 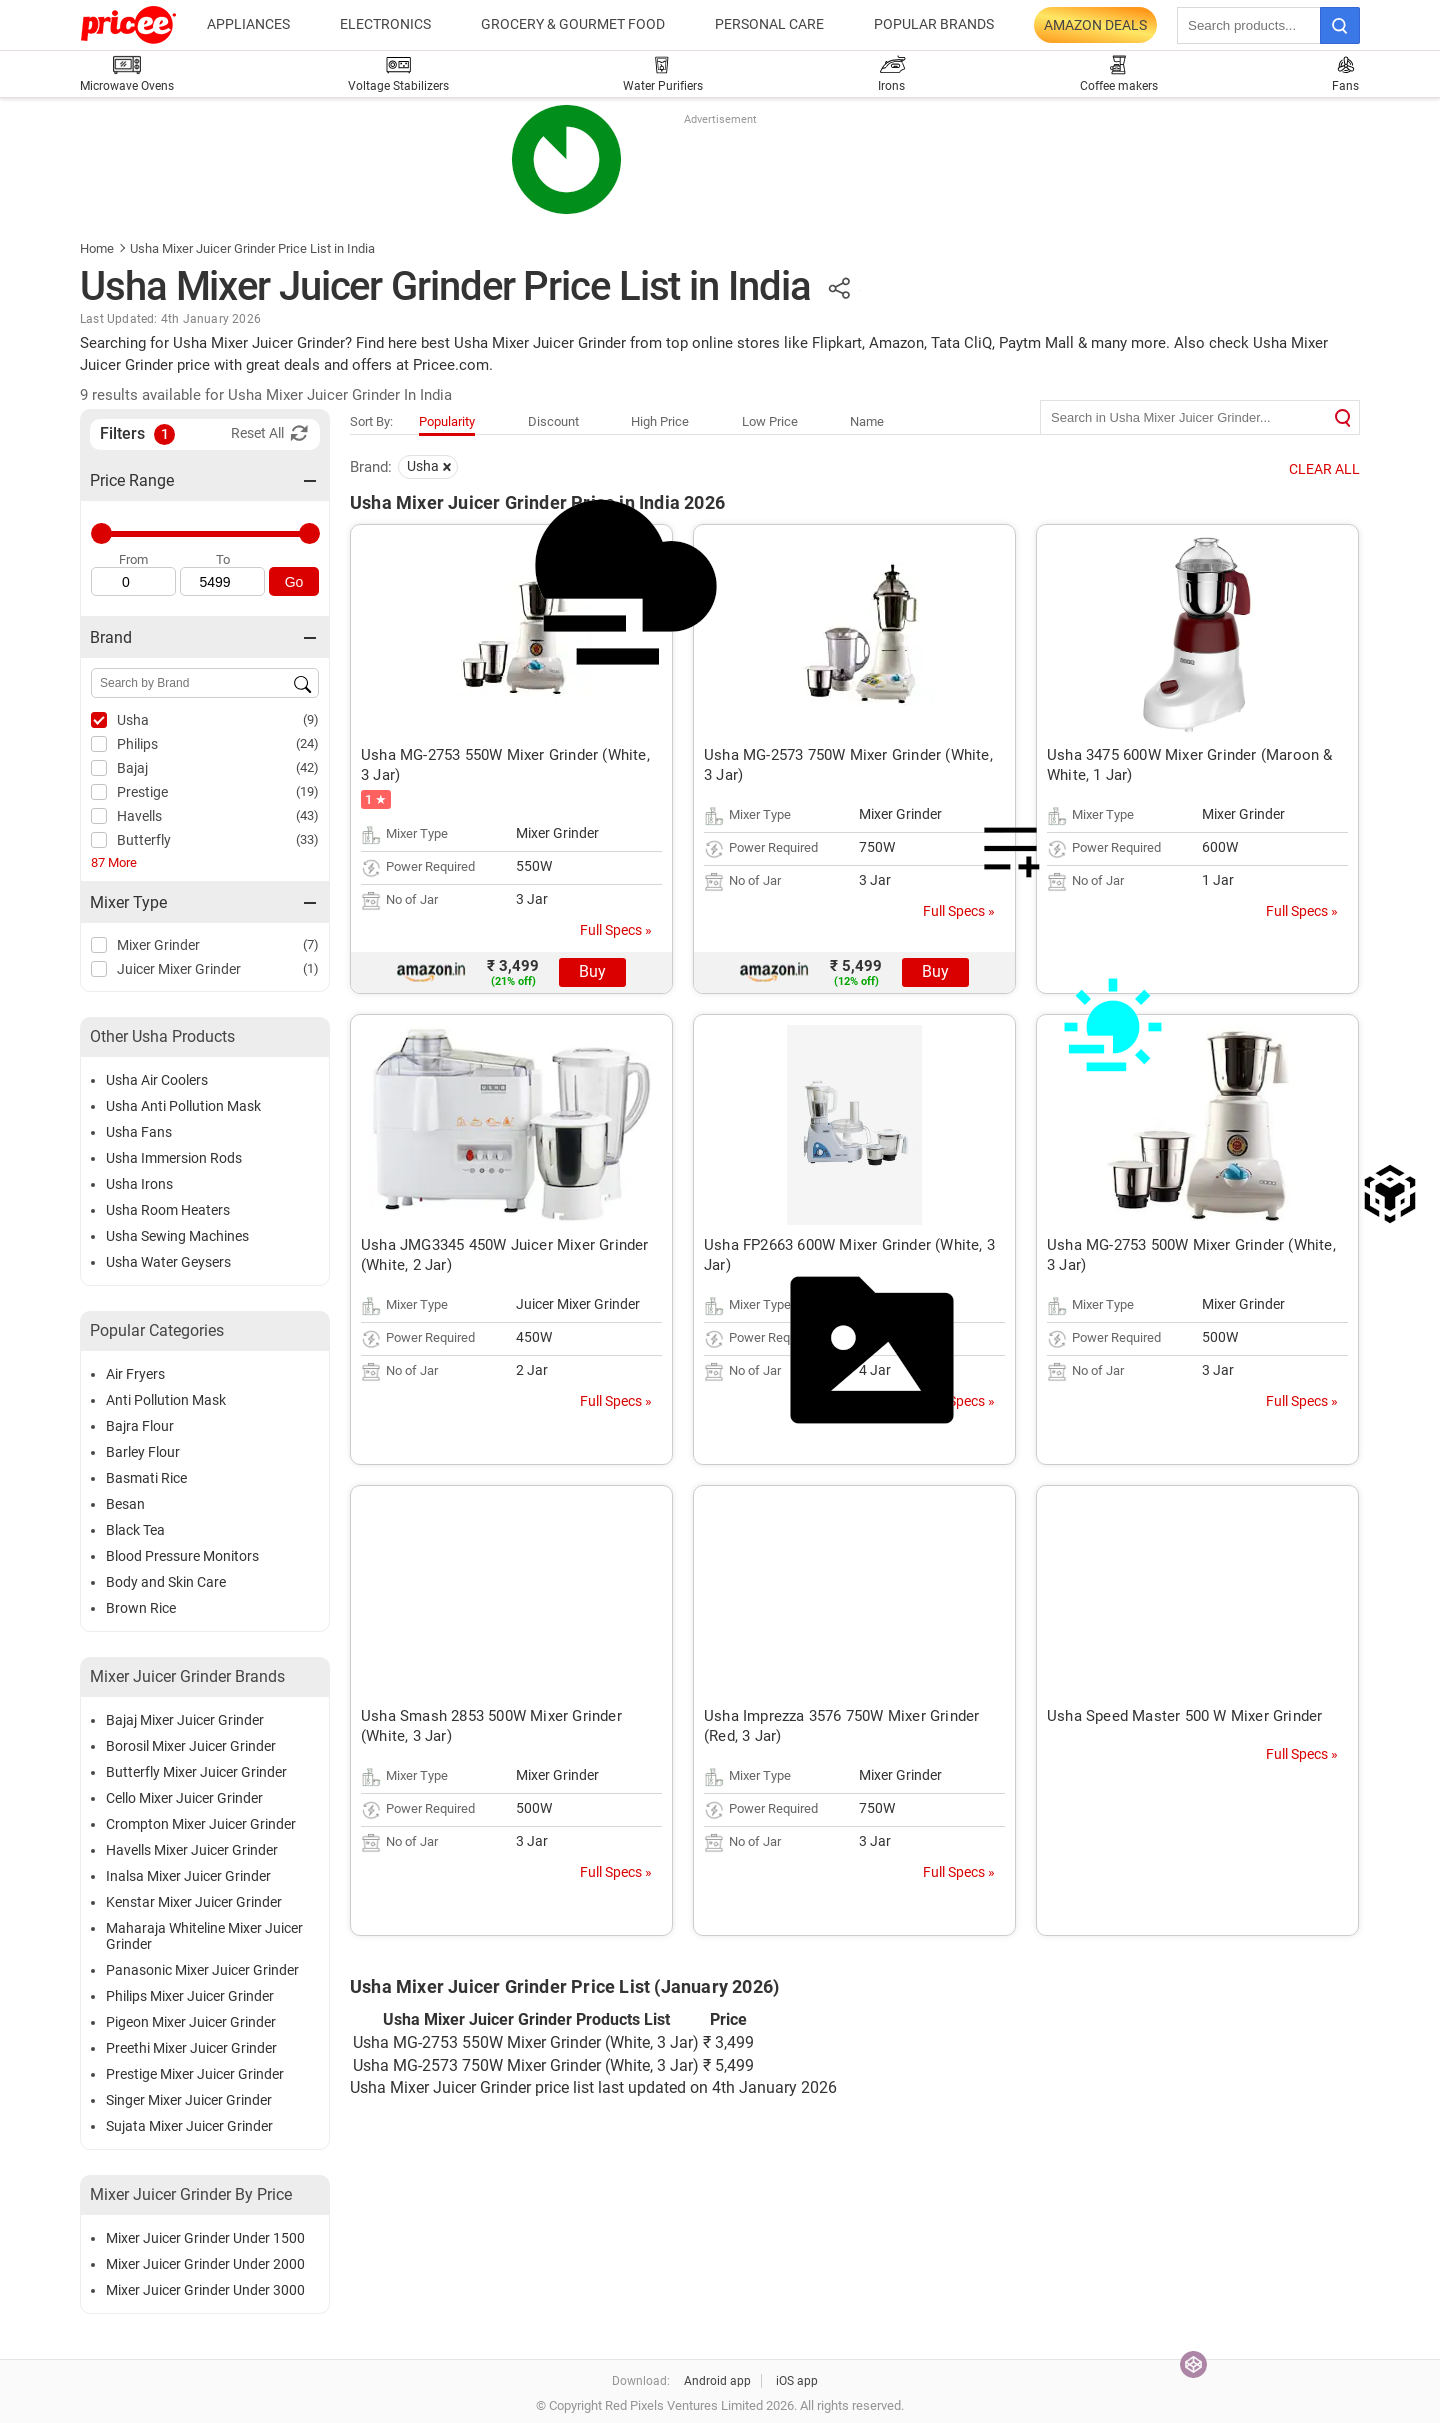 What do you see at coordinates (1193, 2364) in the screenshot?
I see `open CodePen website or app` at bounding box center [1193, 2364].